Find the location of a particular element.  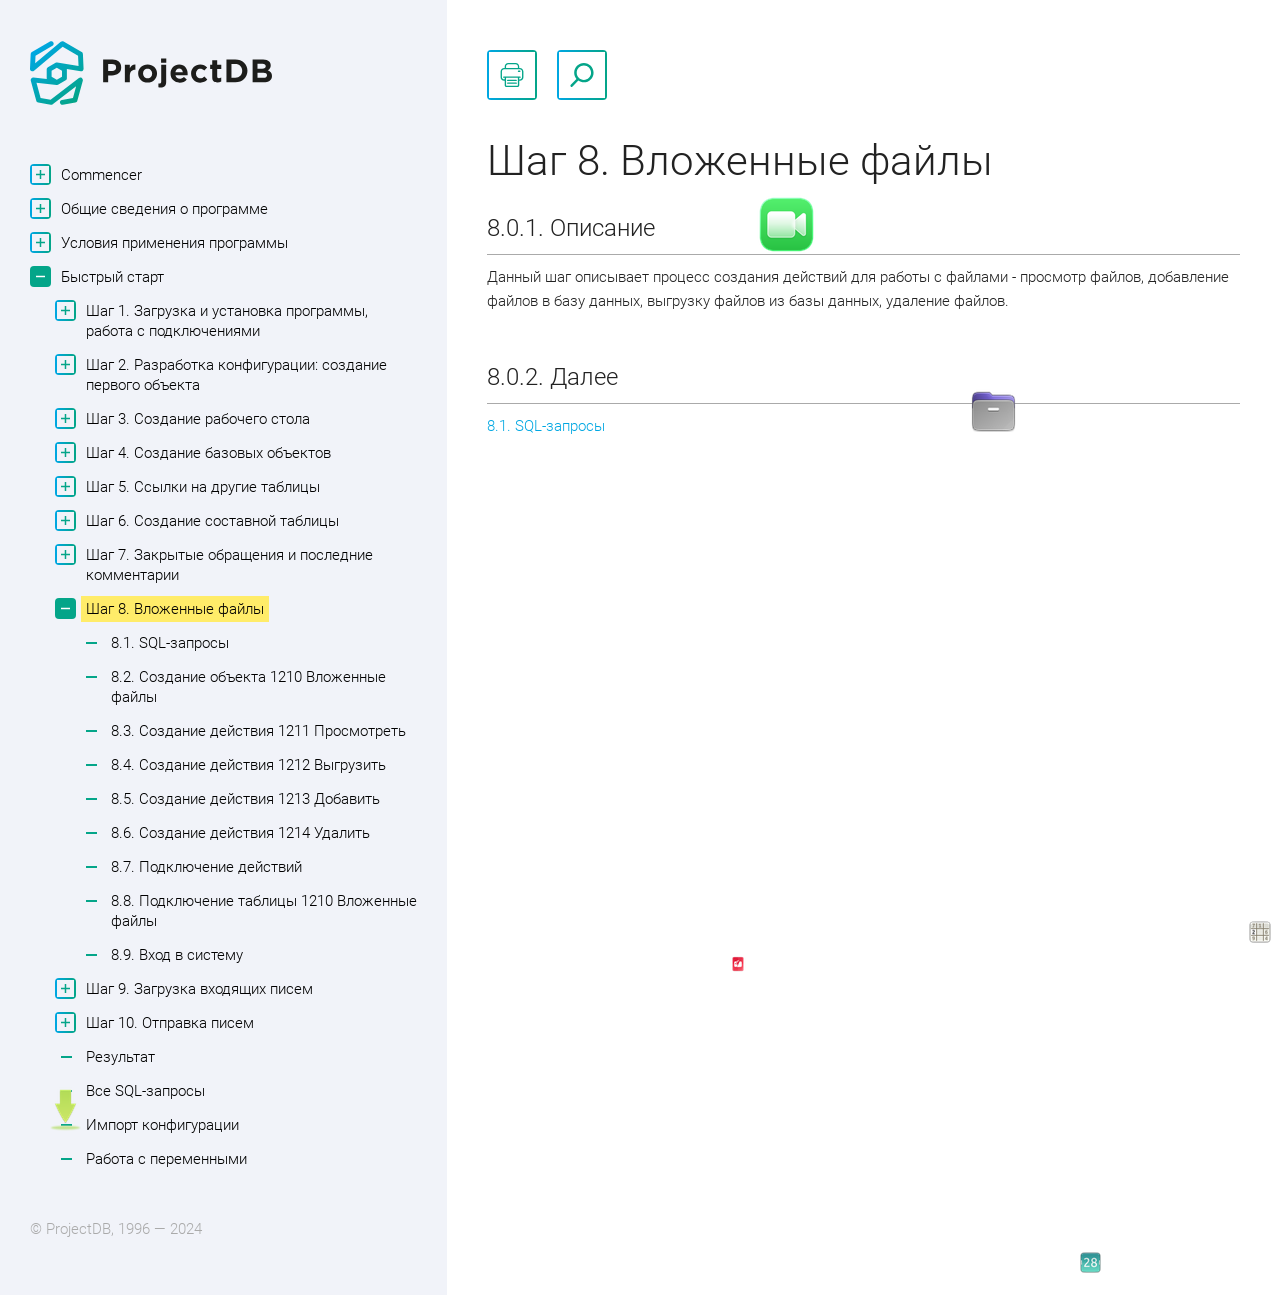

open the calendar app is located at coordinates (1090, 1262).